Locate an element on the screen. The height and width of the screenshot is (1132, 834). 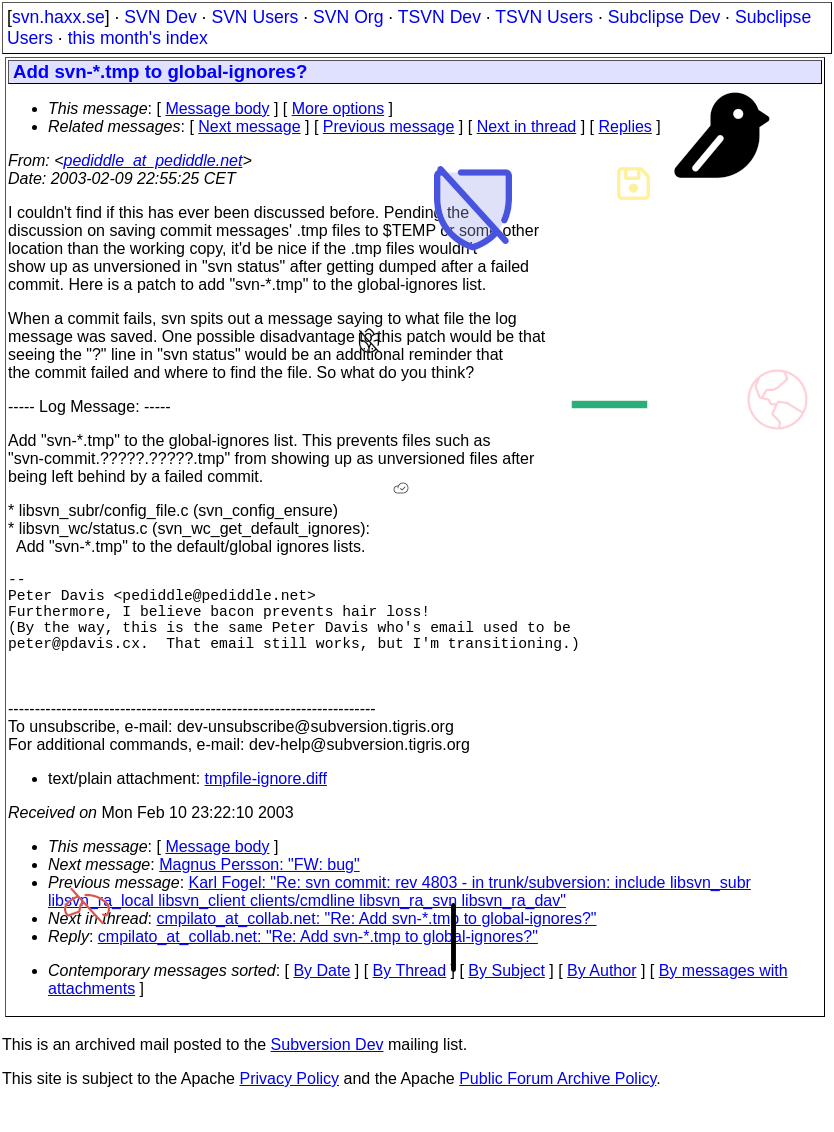
access twitter or social media sharing is located at coordinates (723, 138).